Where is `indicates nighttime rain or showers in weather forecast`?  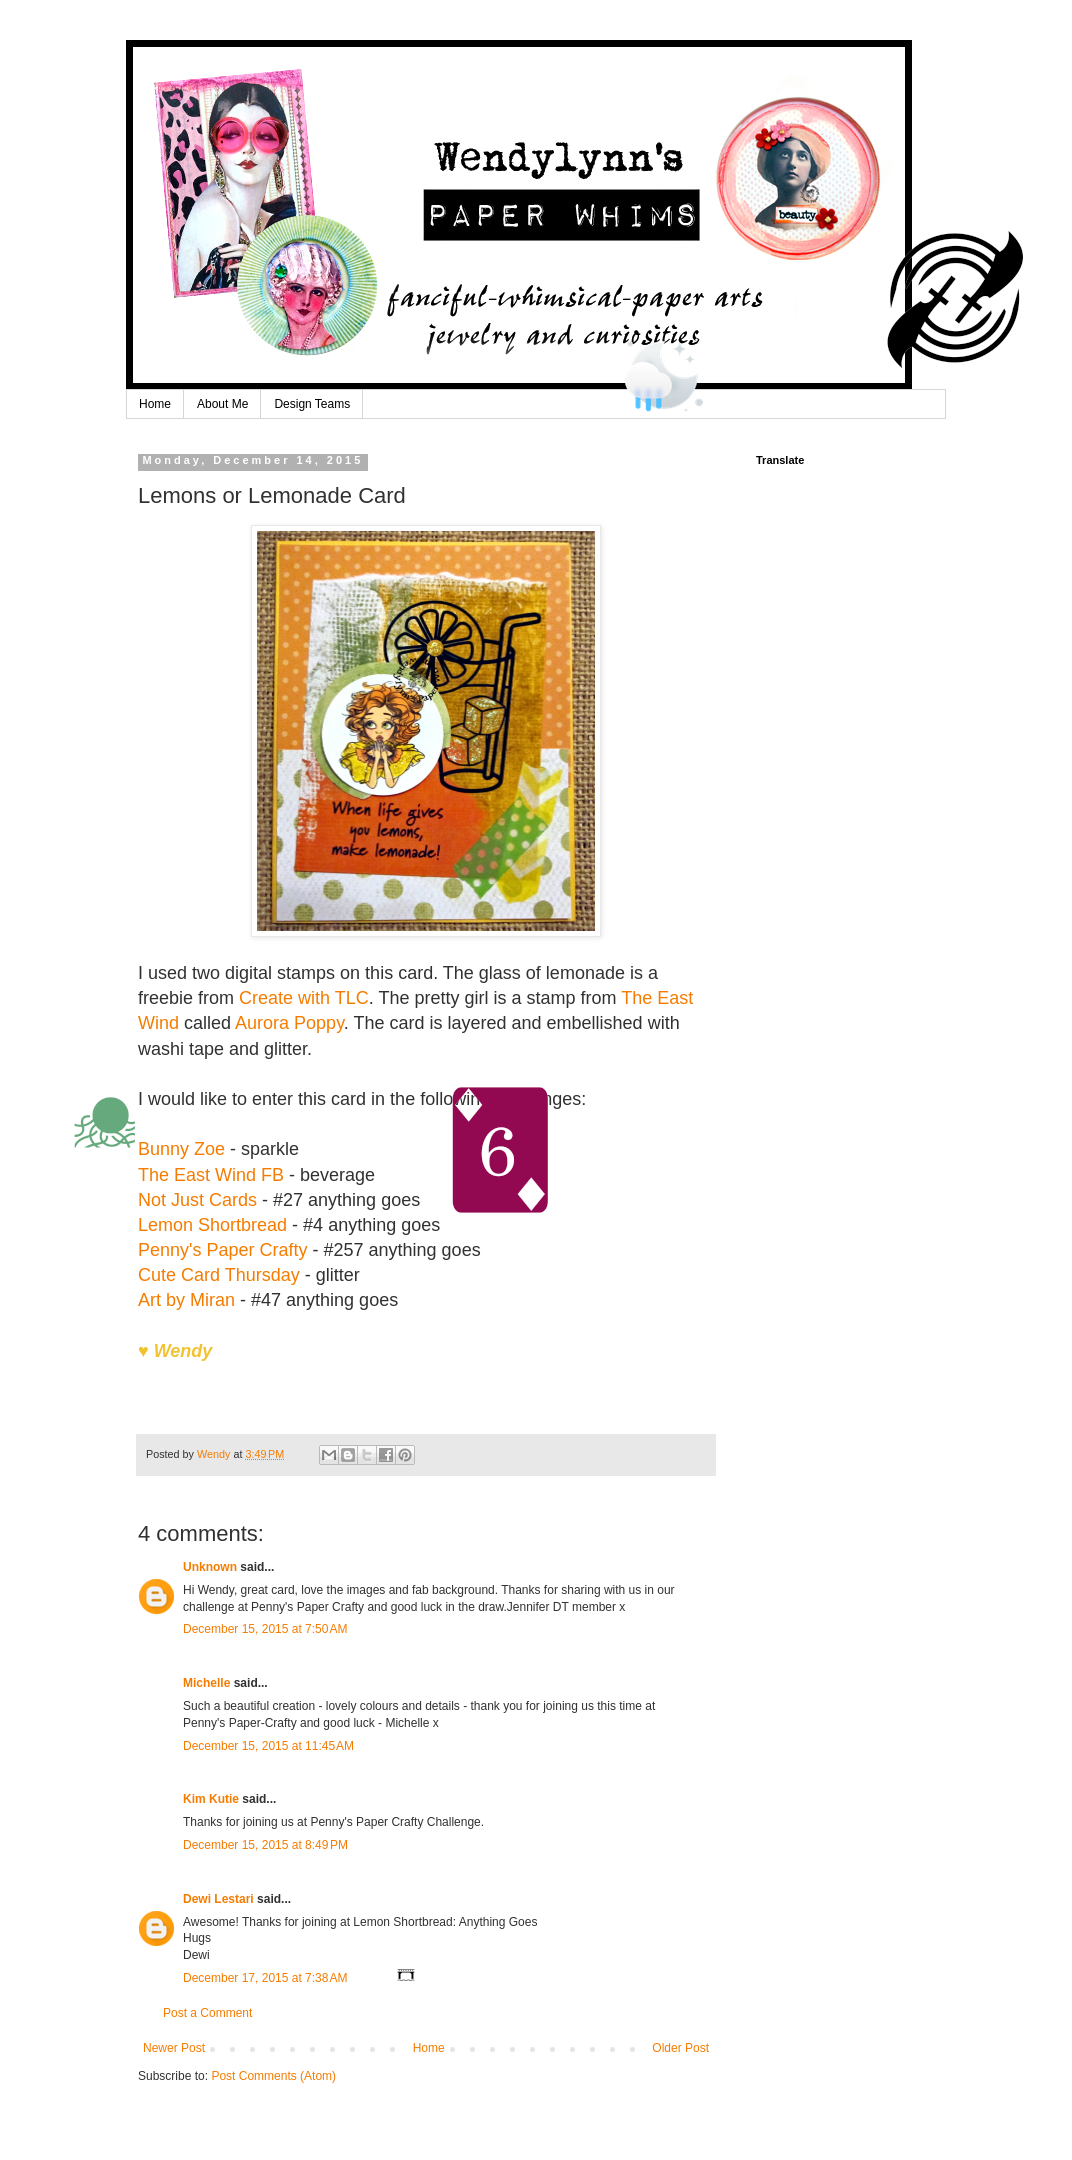
indicates nighttime rain or showers in weather forecast is located at coordinates (664, 375).